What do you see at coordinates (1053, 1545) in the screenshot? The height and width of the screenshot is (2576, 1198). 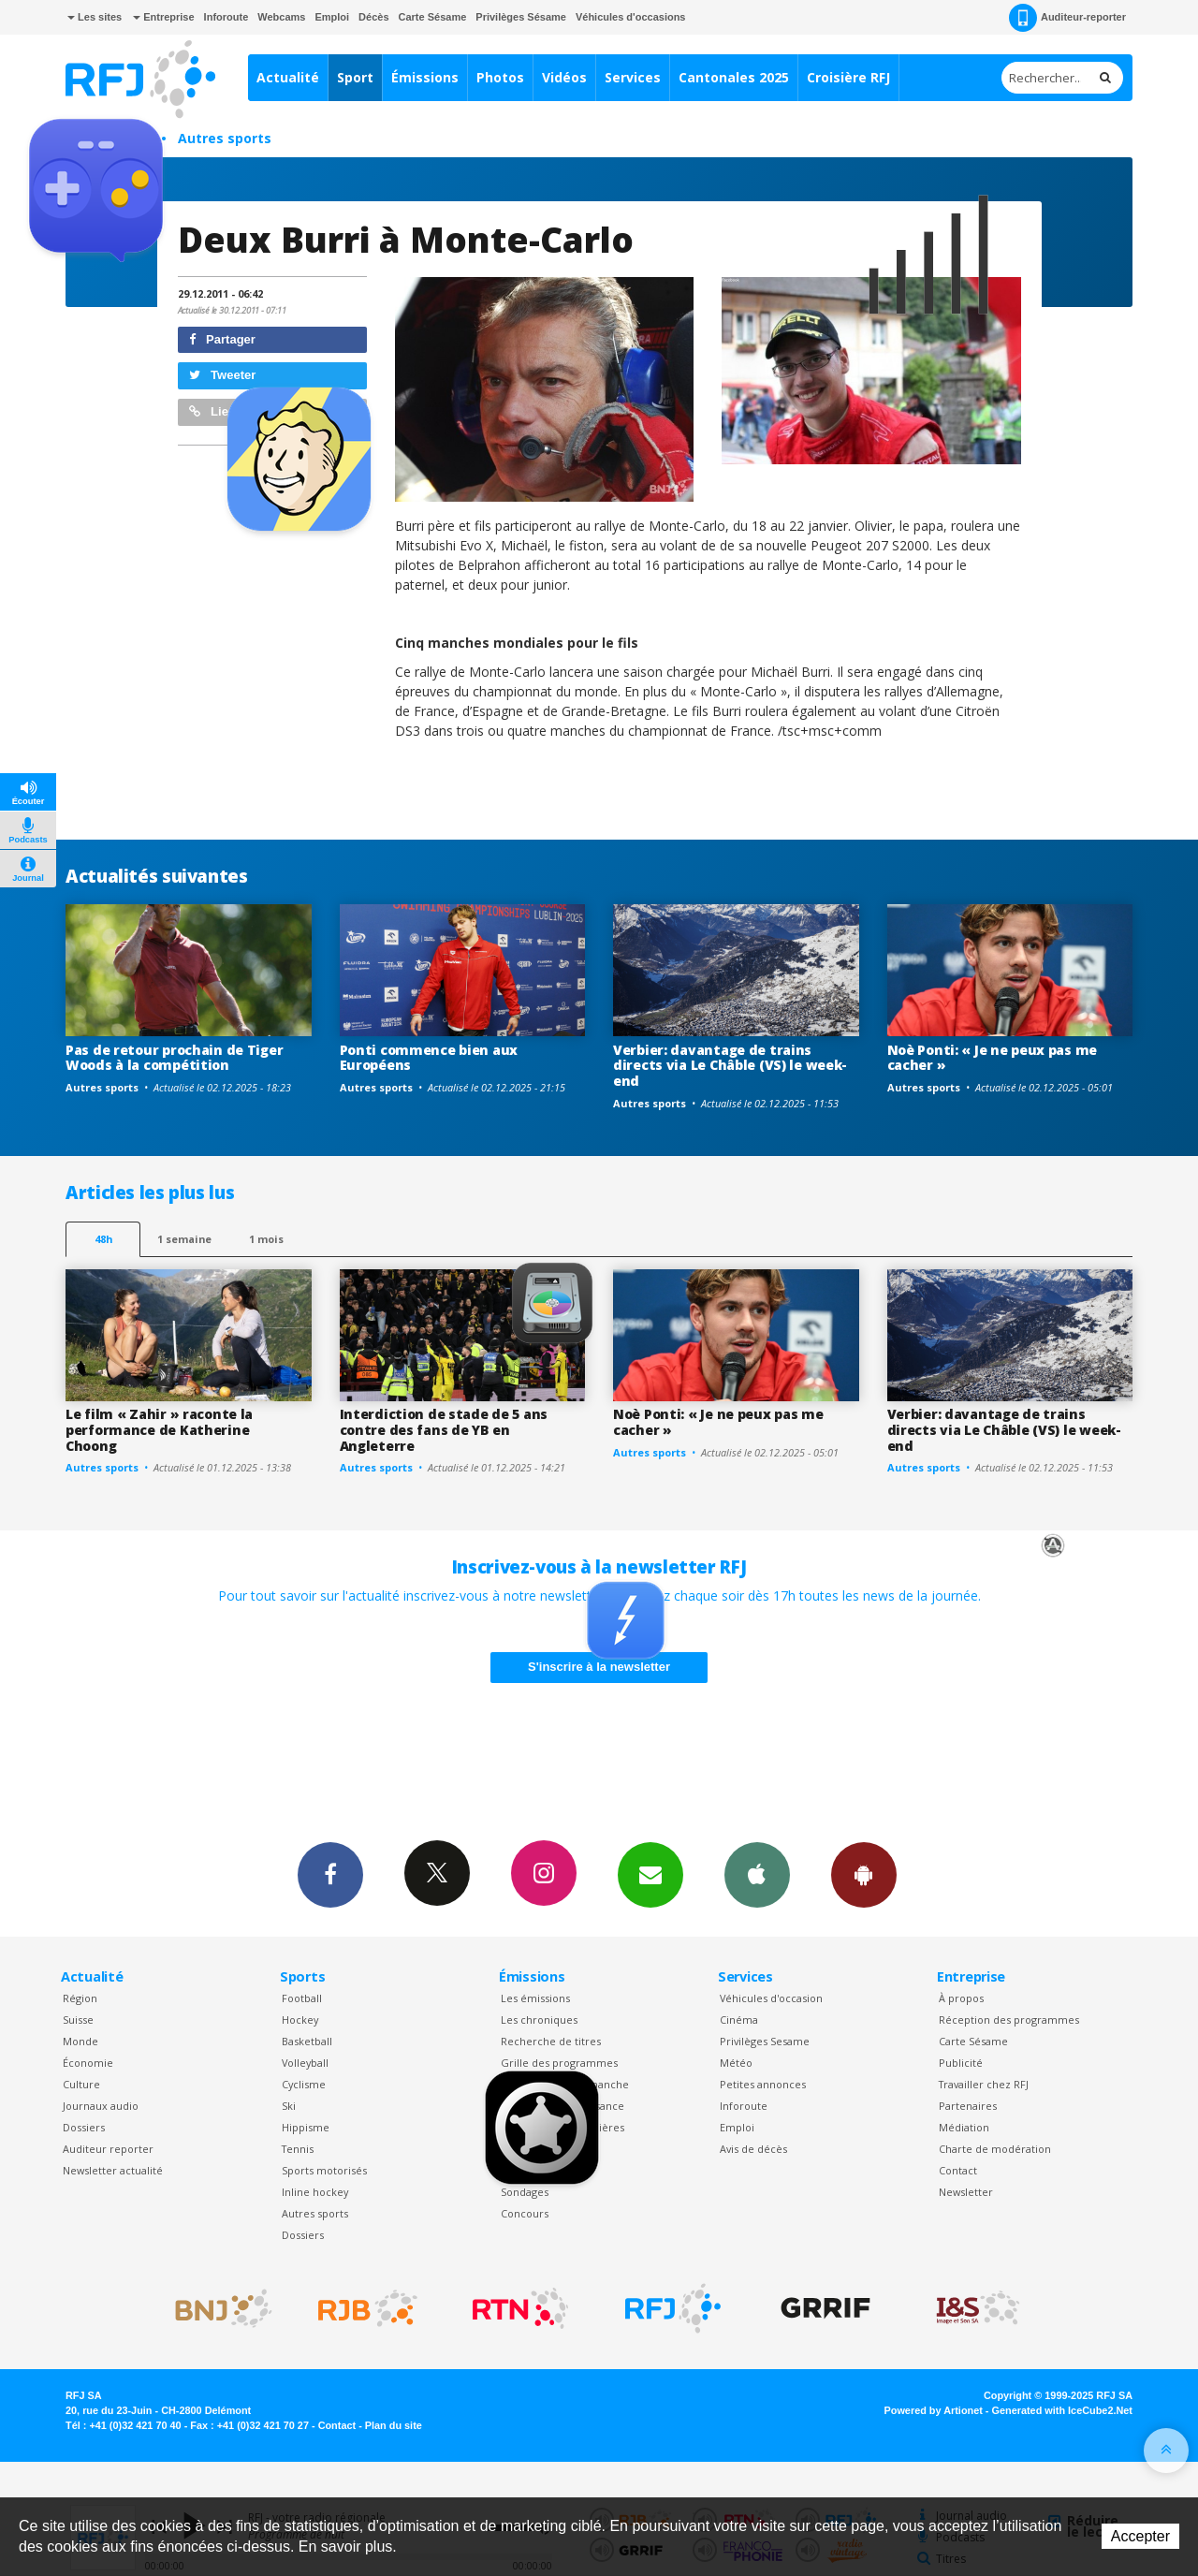 I see `check for system software updates` at bounding box center [1053, 1545].